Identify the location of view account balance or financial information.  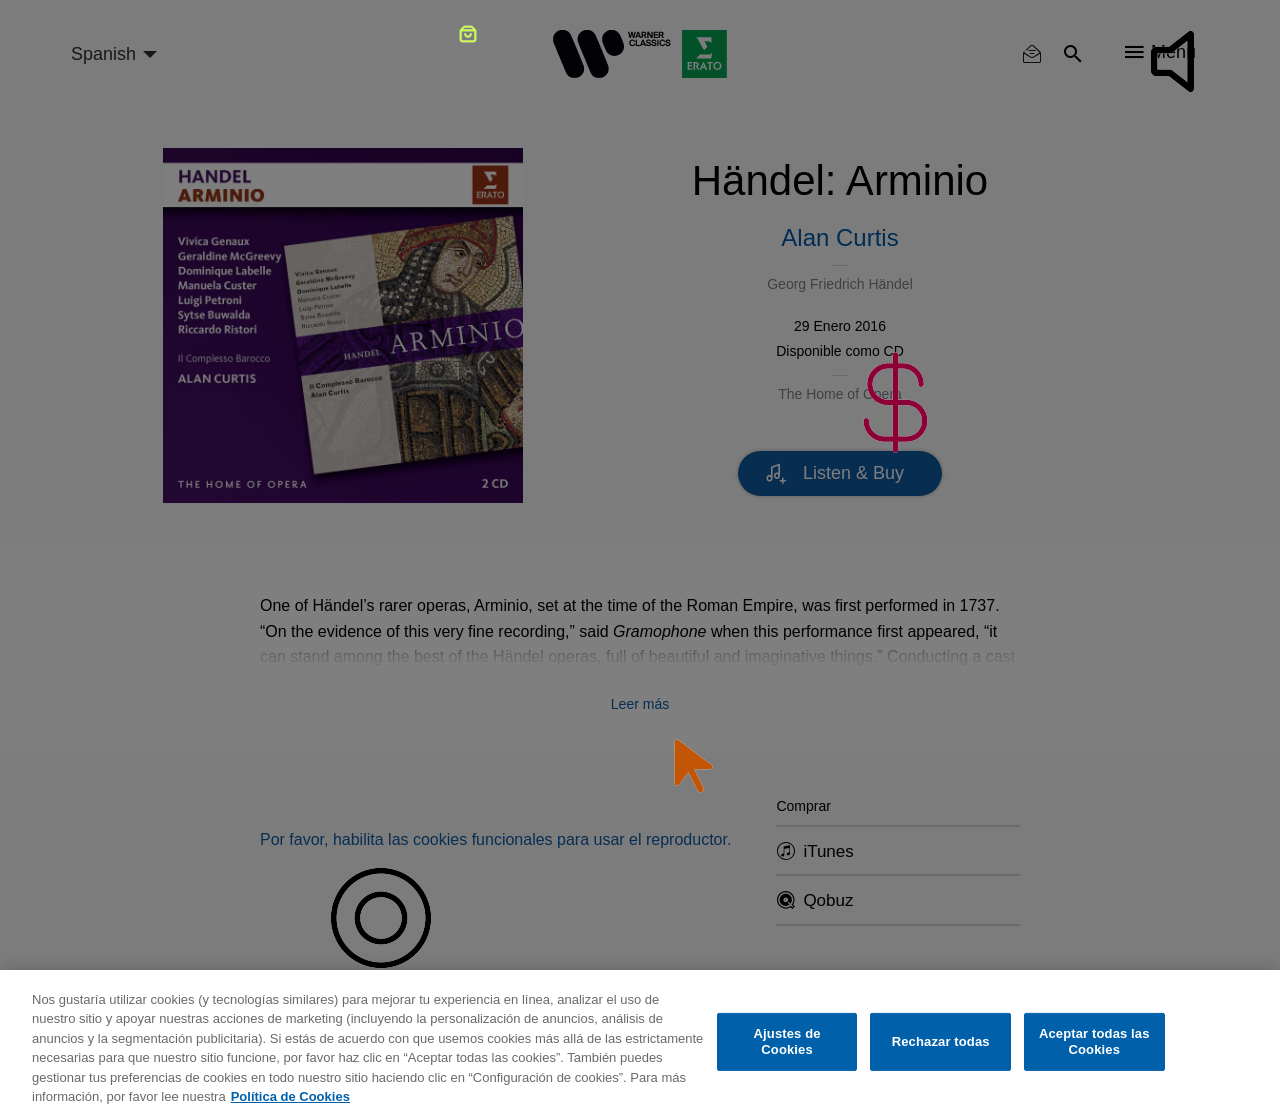
(895, 402).